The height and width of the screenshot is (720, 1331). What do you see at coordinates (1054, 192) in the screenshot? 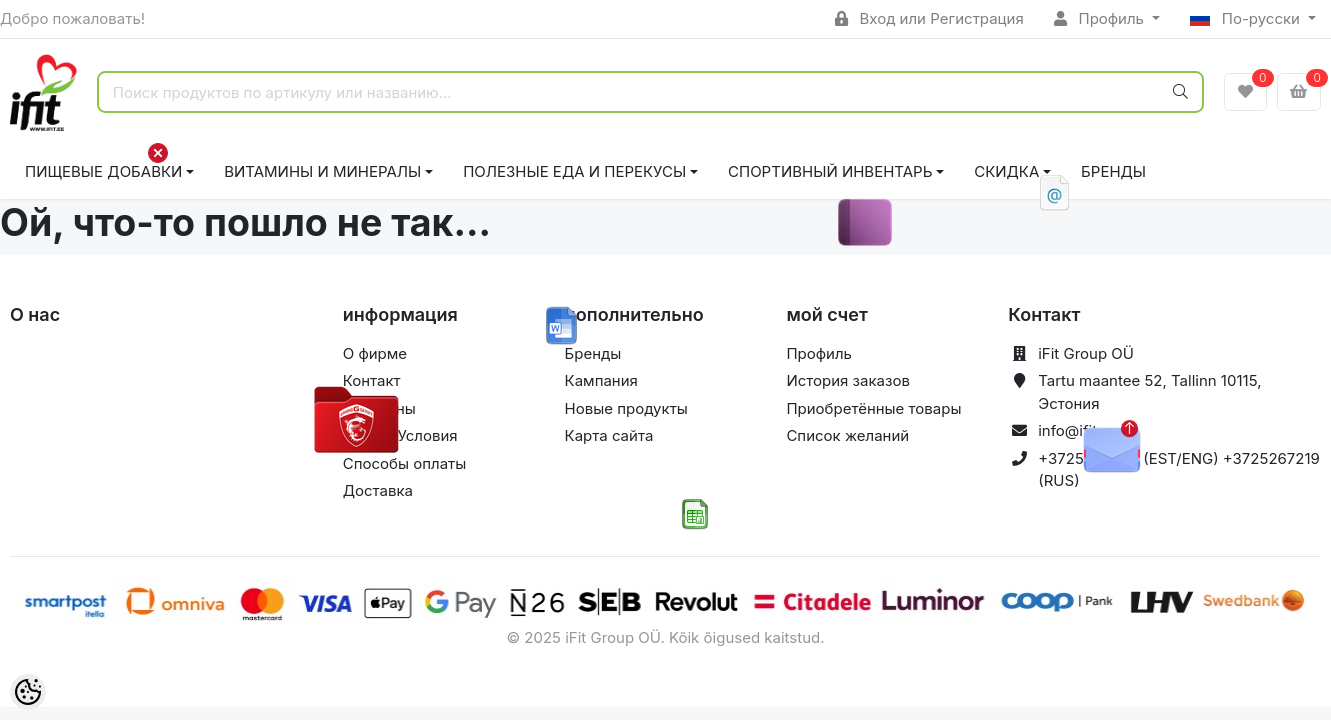
I see `an email message file or attachment` at bounding box center [1054, 192].